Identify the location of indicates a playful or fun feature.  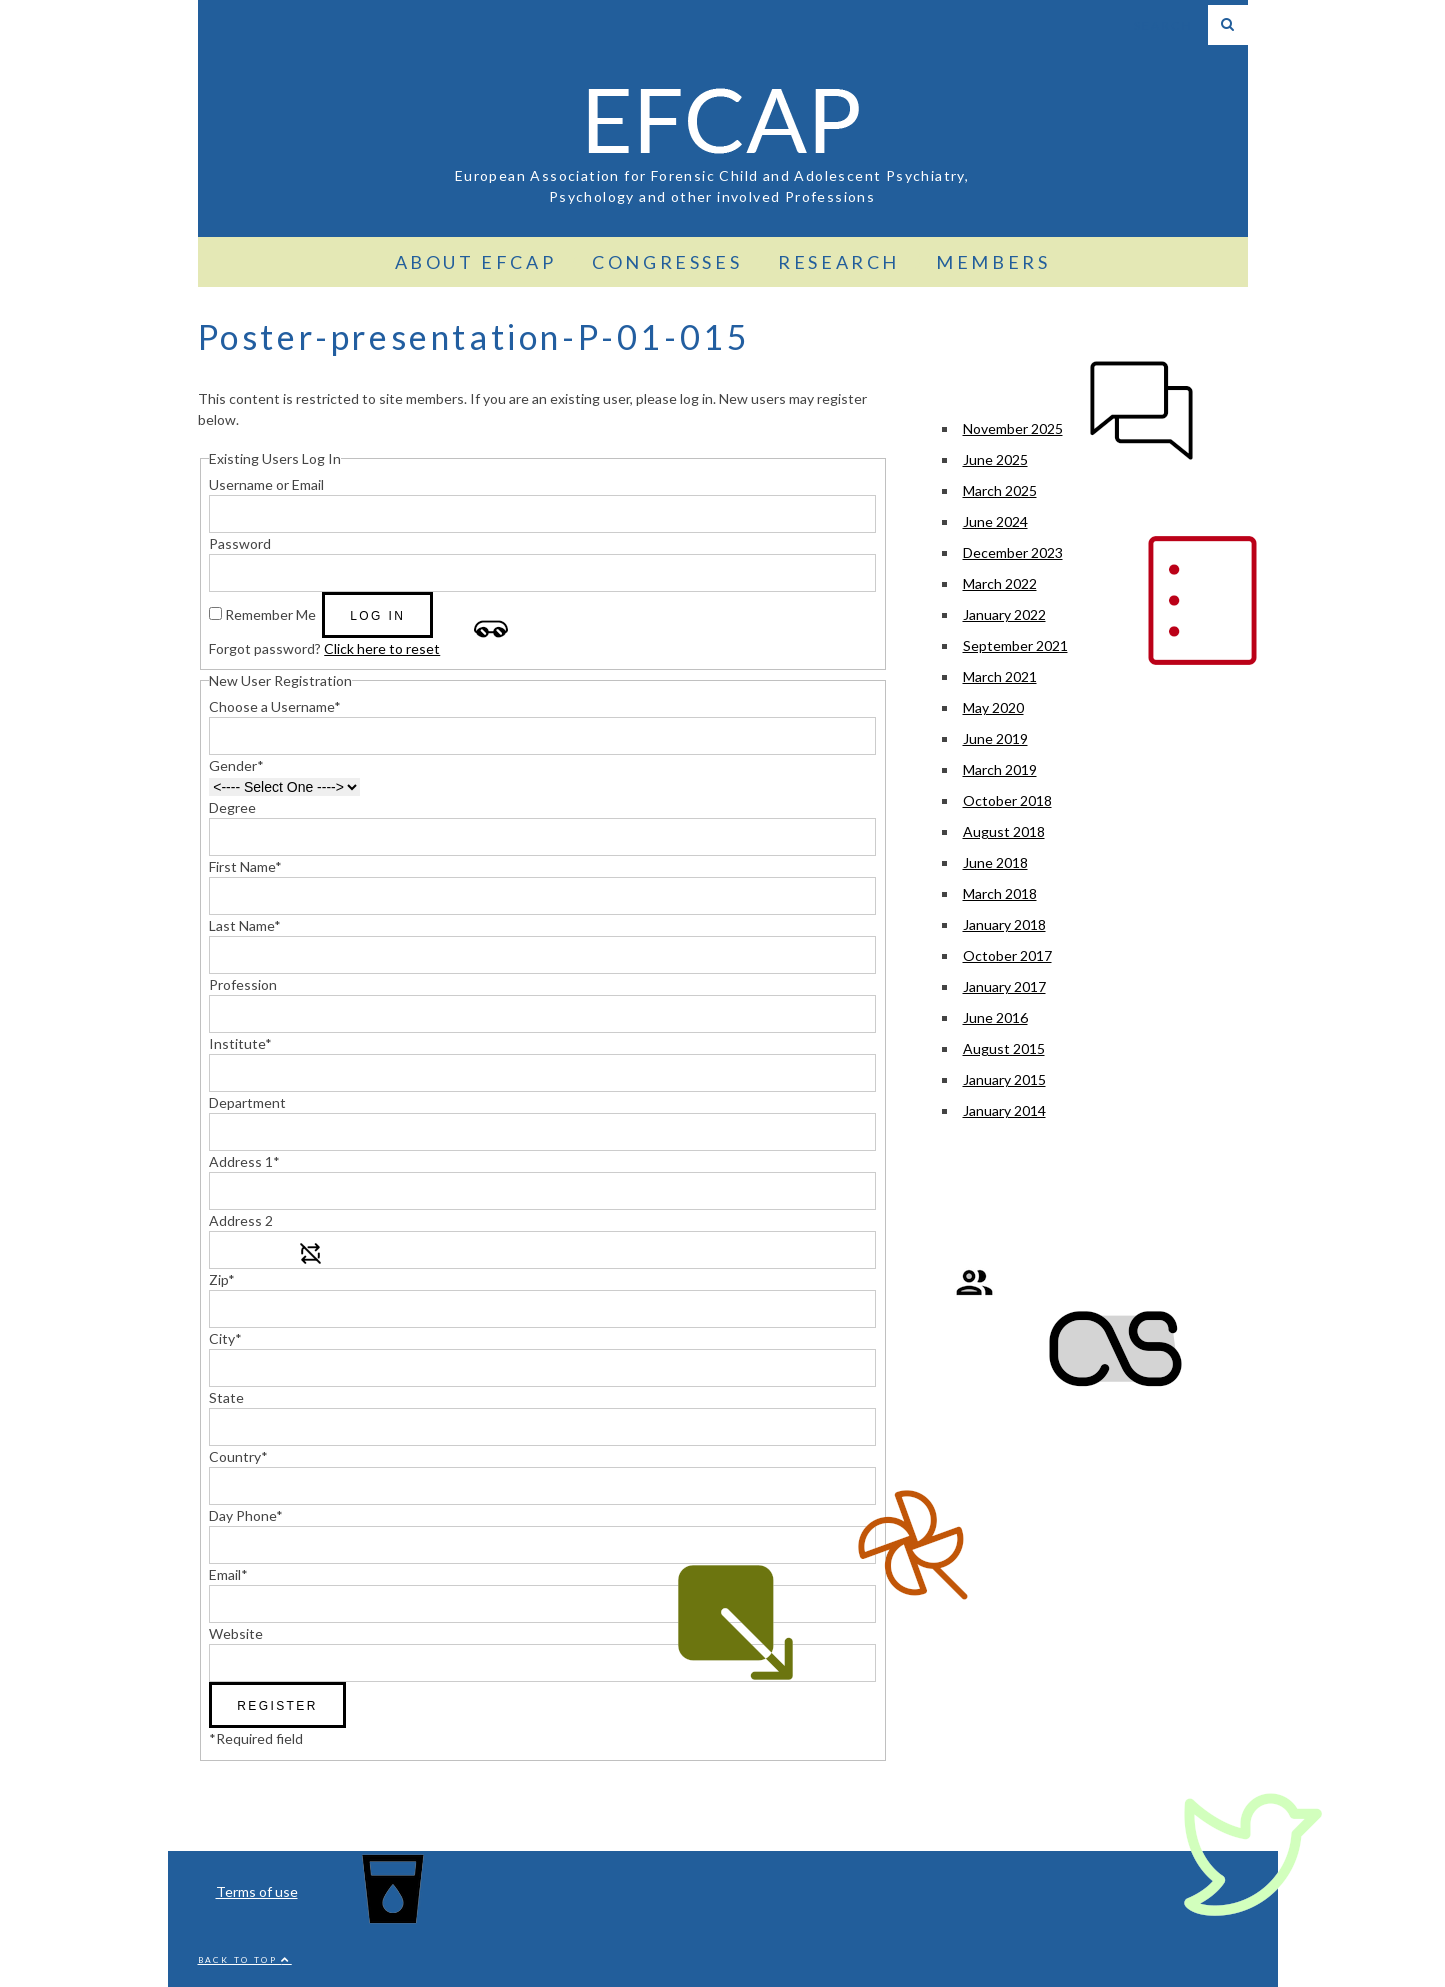
(915, 1547).